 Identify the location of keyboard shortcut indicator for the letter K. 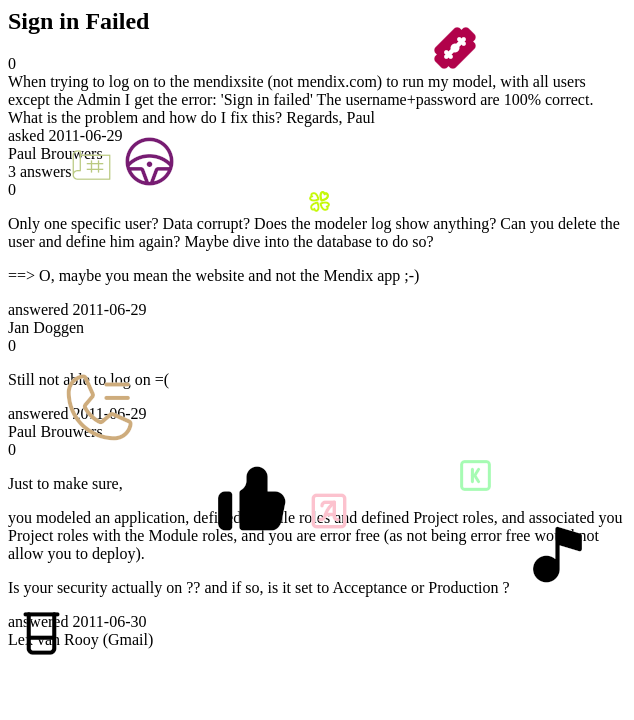
(475, 475).